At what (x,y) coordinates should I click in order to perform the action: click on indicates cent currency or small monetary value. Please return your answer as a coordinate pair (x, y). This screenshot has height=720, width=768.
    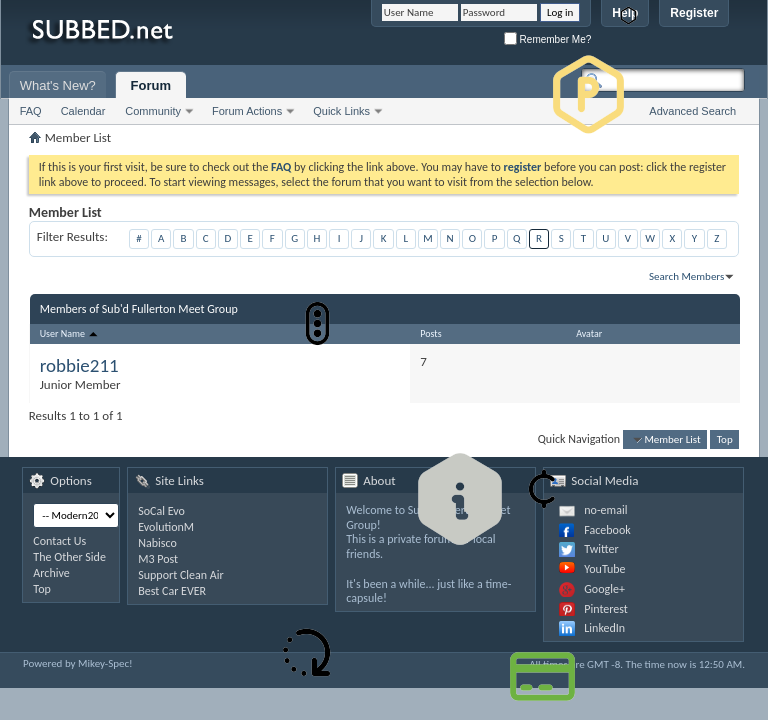
    Looking at the image, I should click on (544, 489).